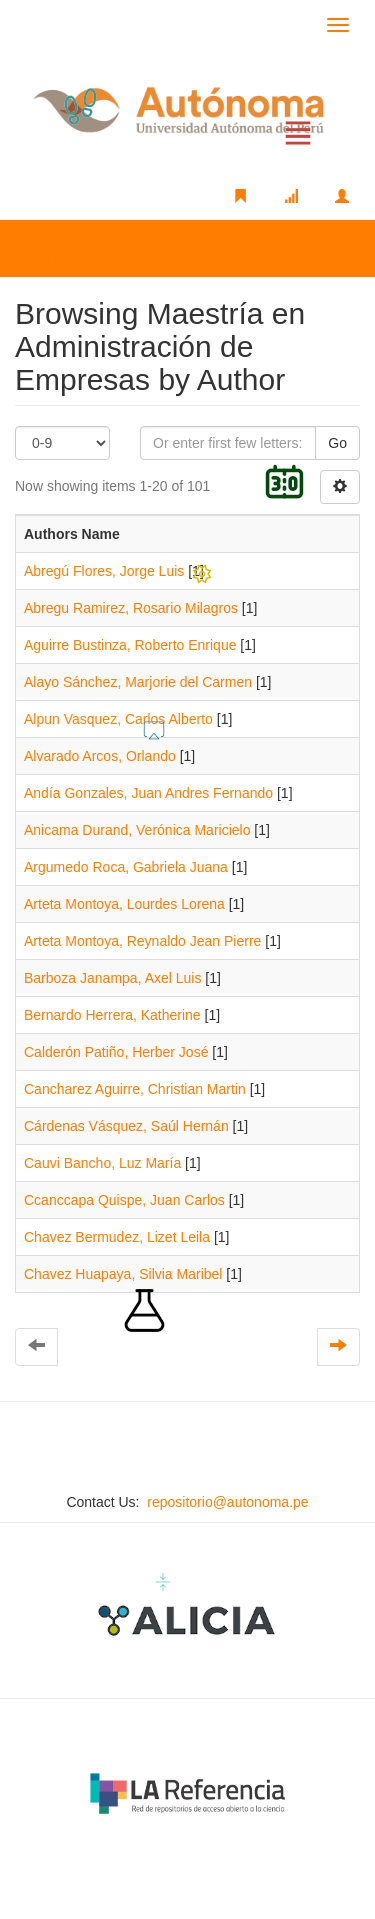  Describe the element at coordinates (163, 1582) in the screenshot. I see `collapse or minimize vertical content` at that location.